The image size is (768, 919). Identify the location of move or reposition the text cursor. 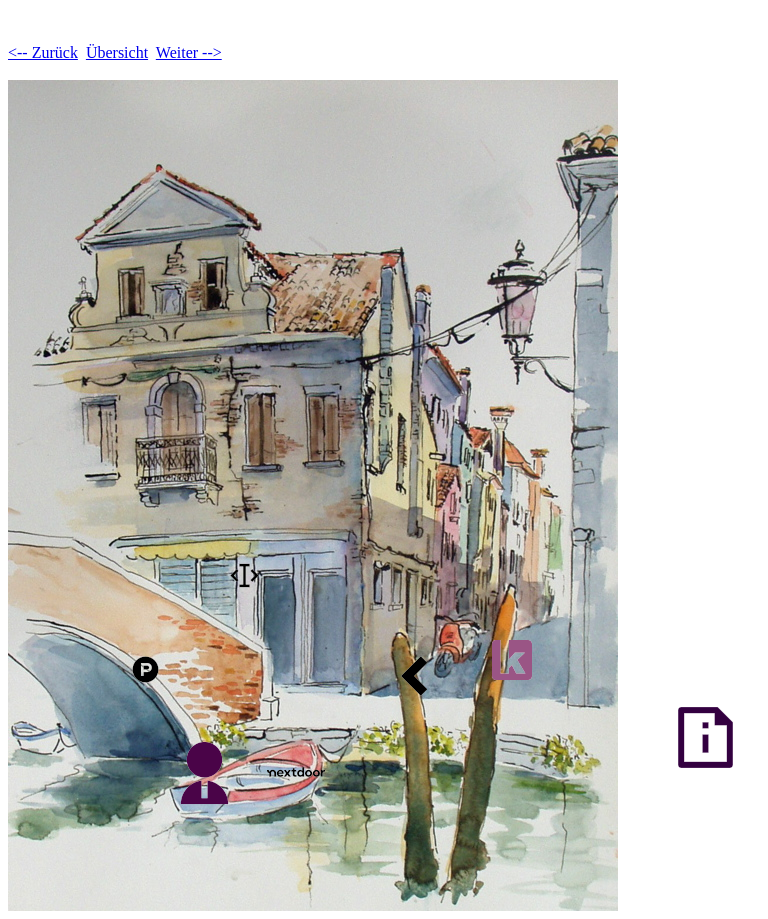
(244, 575).